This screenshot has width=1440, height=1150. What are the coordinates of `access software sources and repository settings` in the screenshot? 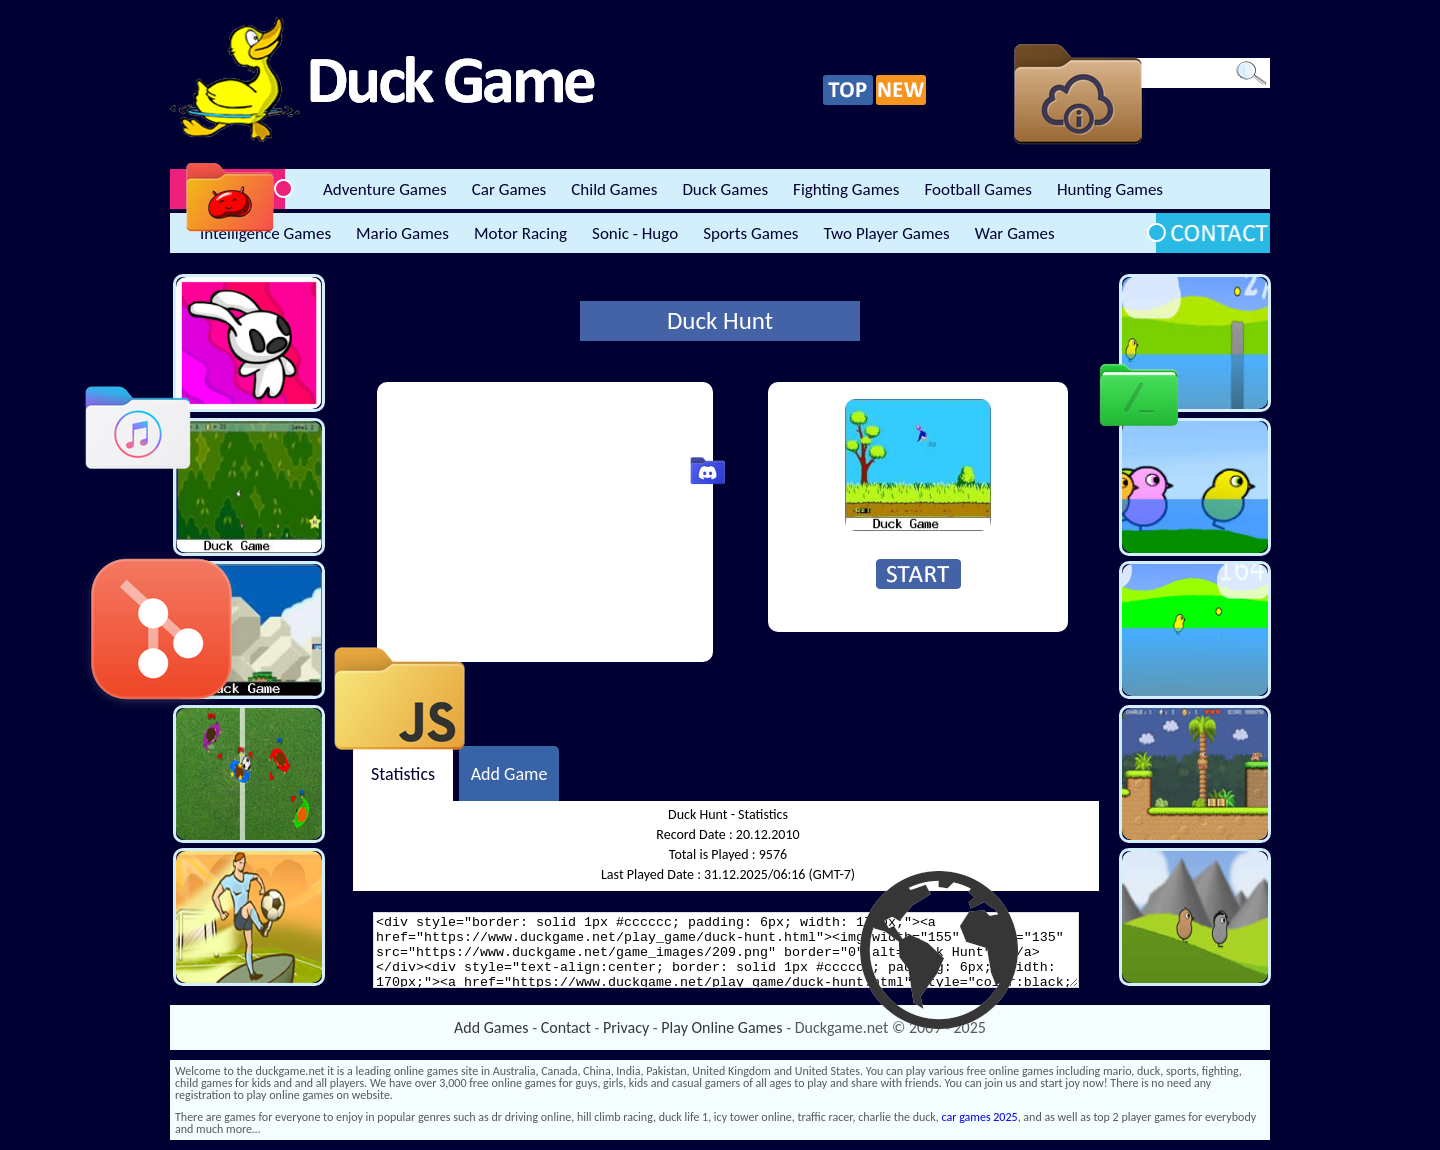 It's located at (939, 950).